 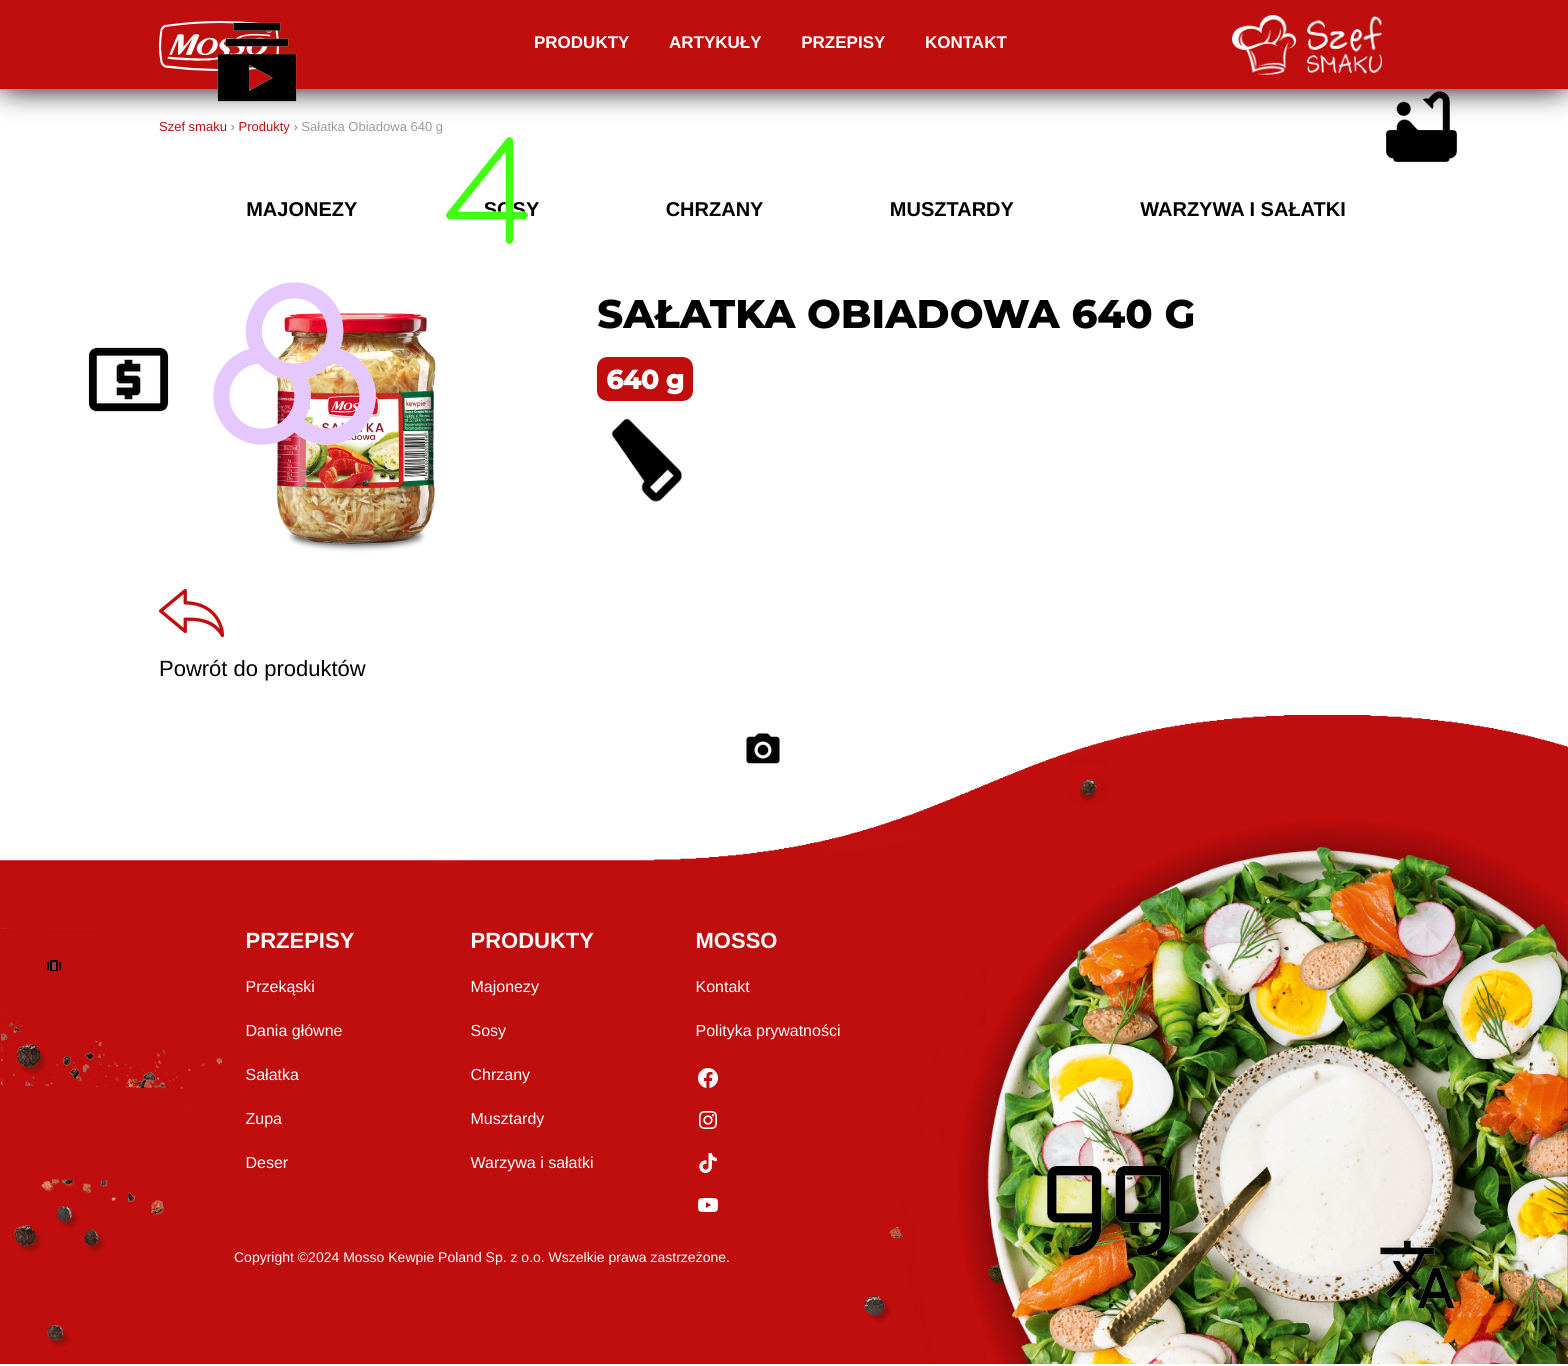 What do you see at coordinates (763, 750) in the screenshot?
I see `open camera to take a photo` at bounding box center [763, 750].